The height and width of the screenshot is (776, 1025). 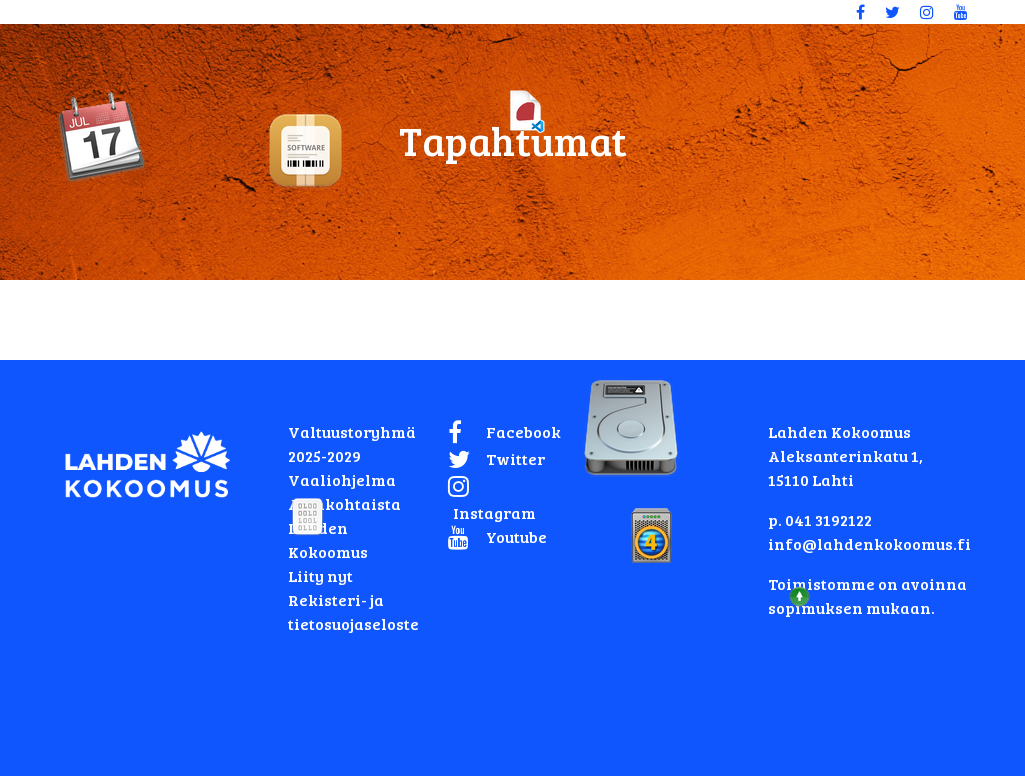 I want to click on indicates an internal storage drive, so click(x=631, y=430).